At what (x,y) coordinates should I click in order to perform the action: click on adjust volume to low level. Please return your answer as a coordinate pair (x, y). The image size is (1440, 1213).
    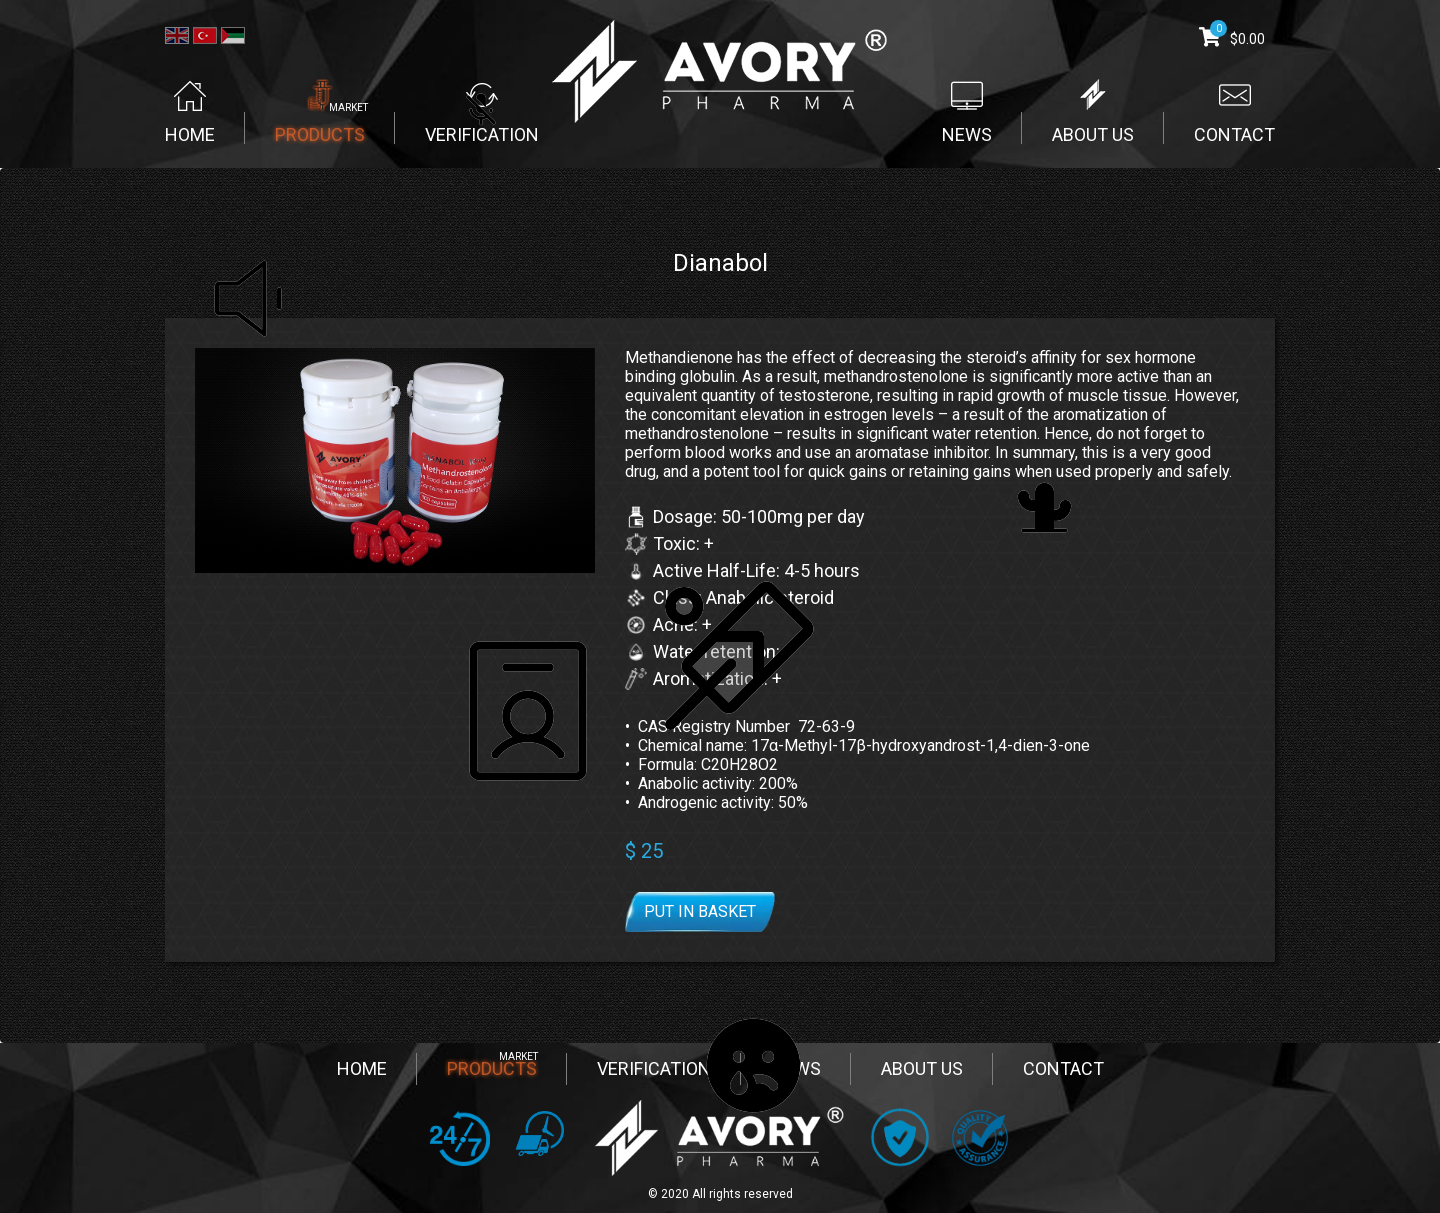
    Looking at the image, I should click on (252, 298).